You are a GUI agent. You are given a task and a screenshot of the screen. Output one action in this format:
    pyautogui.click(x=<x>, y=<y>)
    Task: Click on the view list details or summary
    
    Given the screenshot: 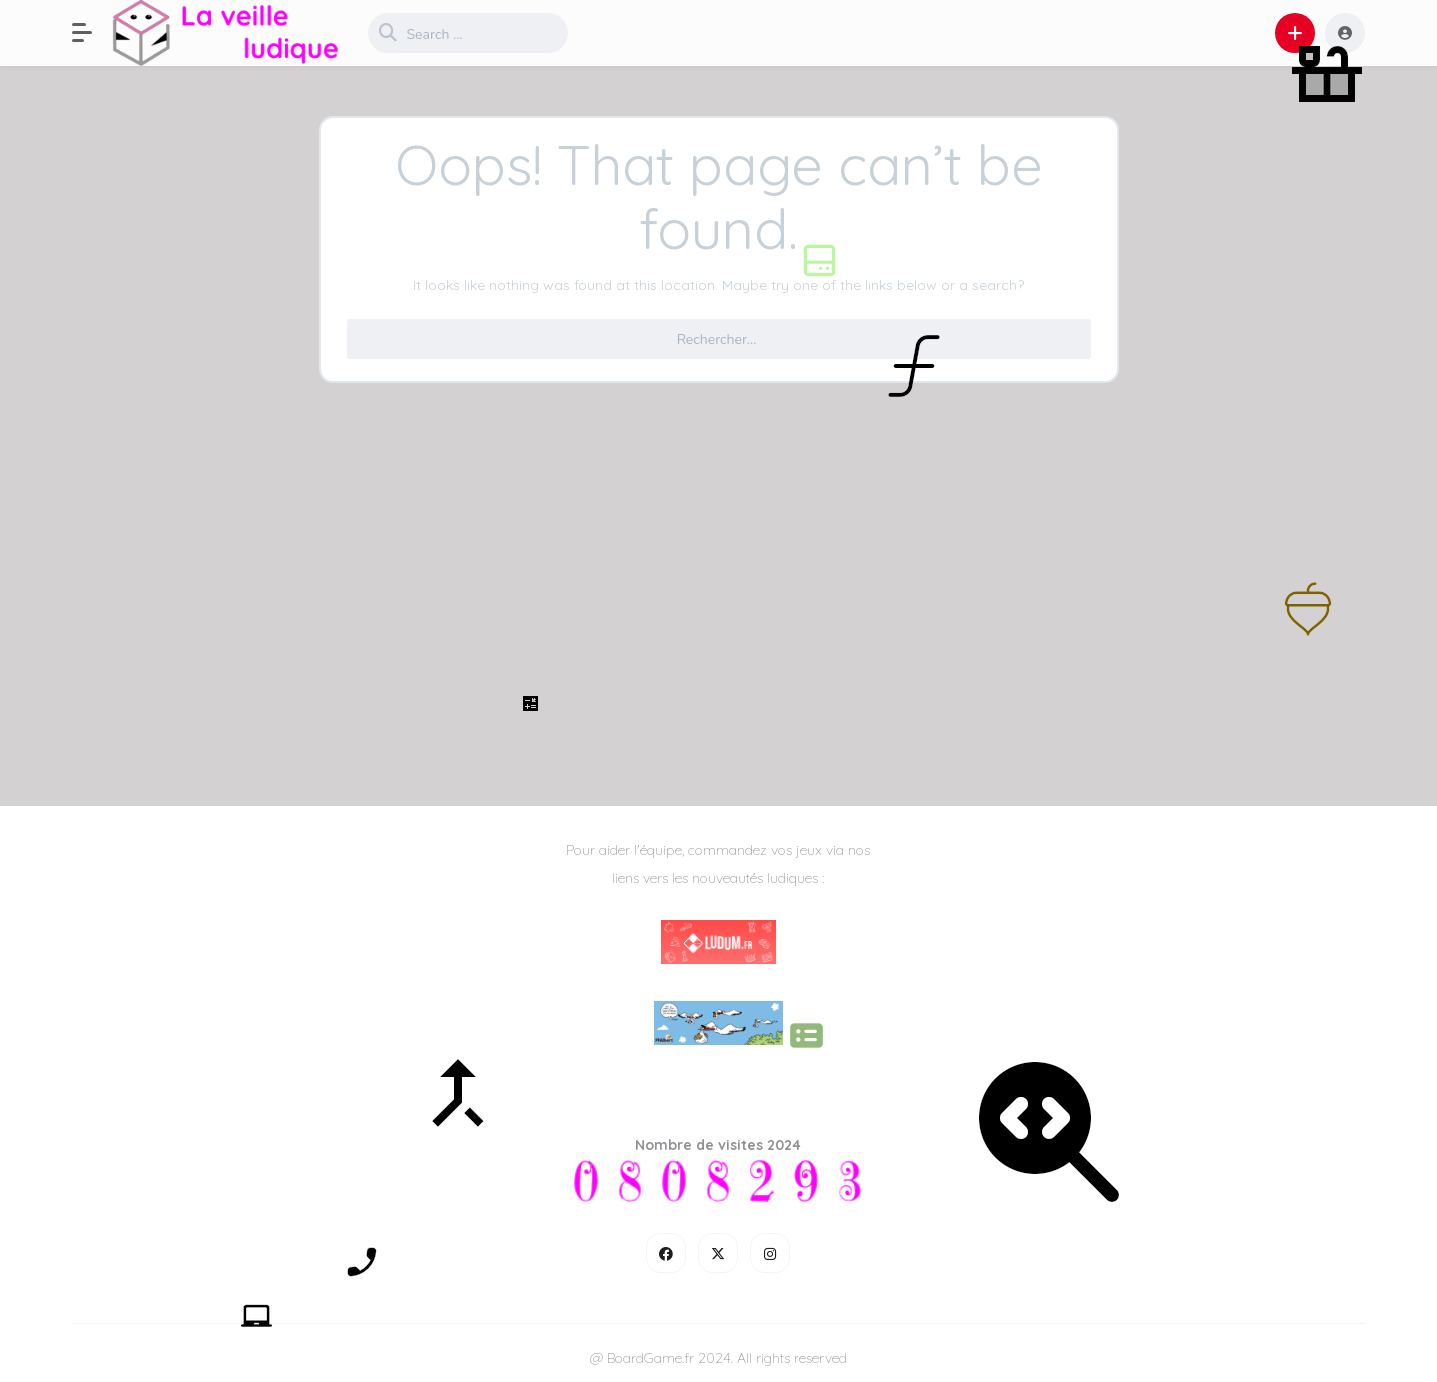 What is the action you would take?
    pyautogui.click(x=806, y=1035)
    